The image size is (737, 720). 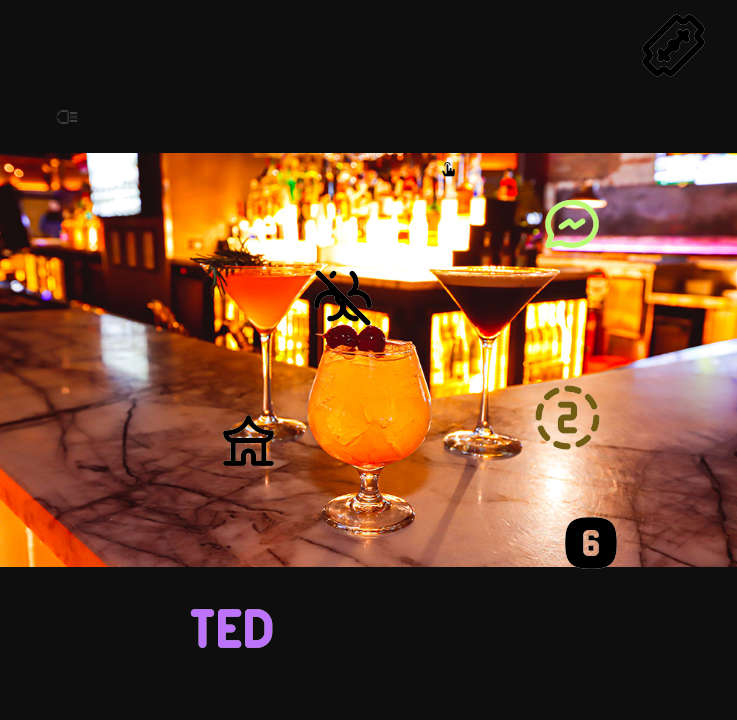 I want to click on open the TED app or website, so click(x=233, y=628).